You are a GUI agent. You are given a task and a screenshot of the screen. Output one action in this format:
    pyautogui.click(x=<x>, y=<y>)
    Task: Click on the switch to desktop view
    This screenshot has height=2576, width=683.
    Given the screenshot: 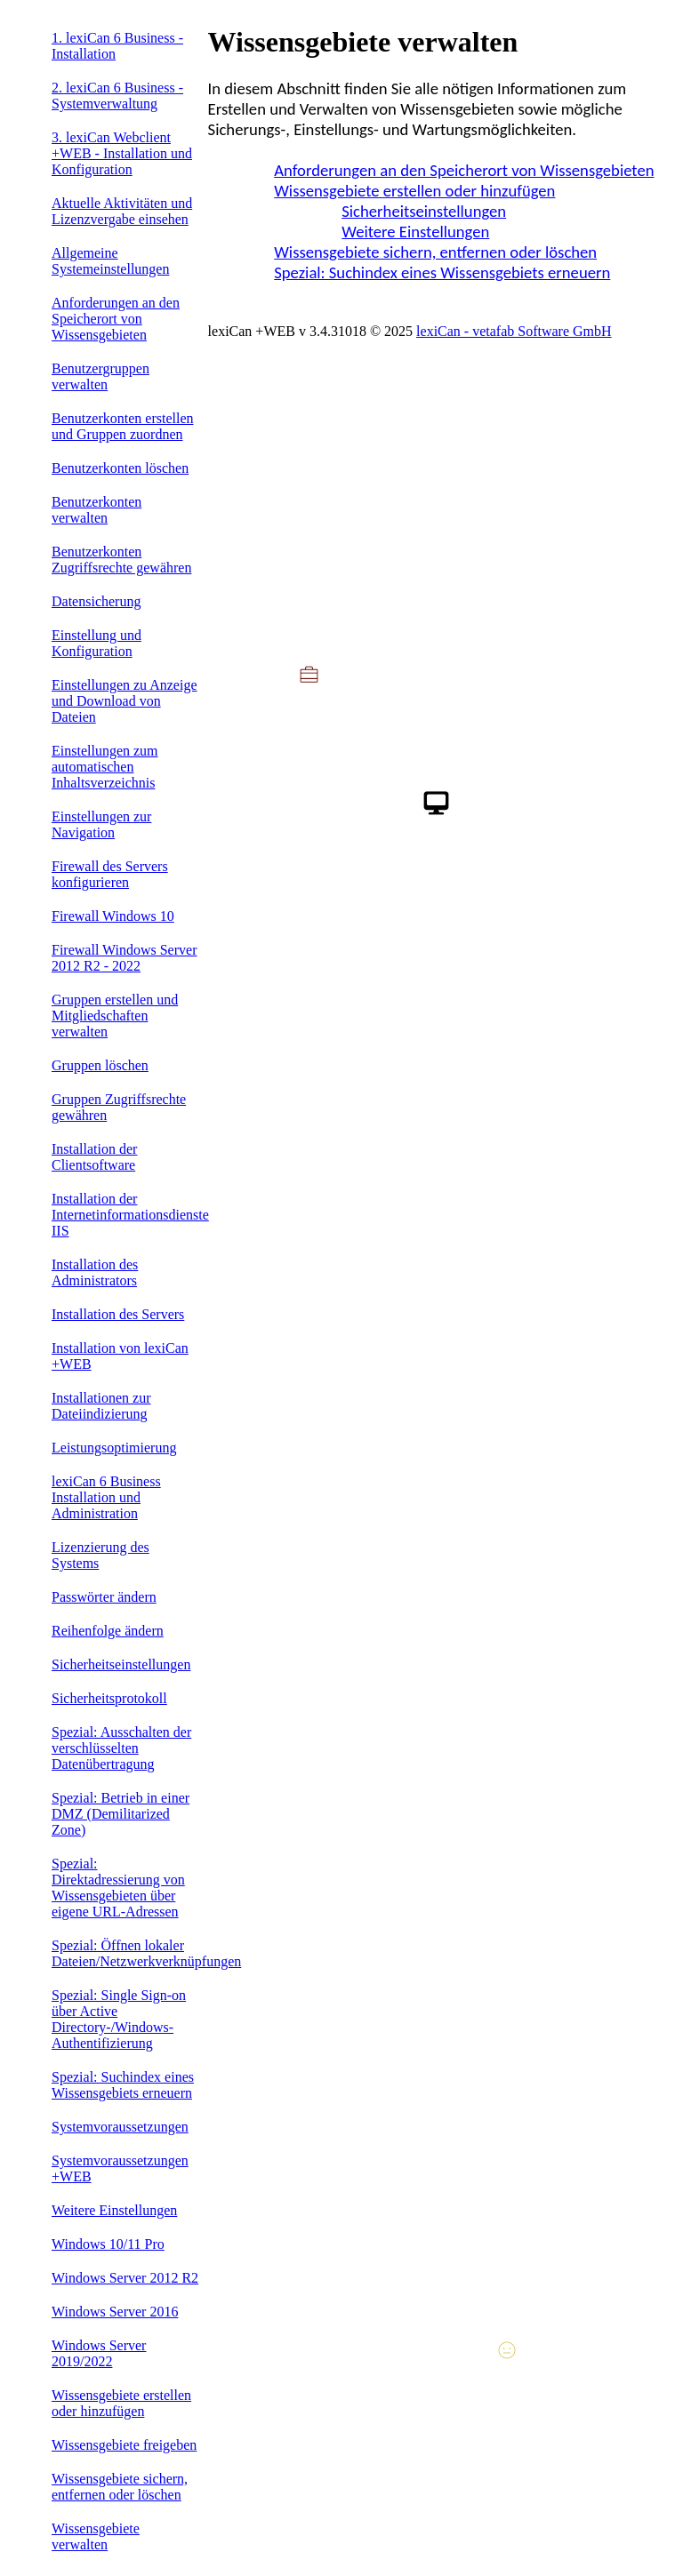 What is the action you would take?
    pyautogui.click(x=436, y=802)
    